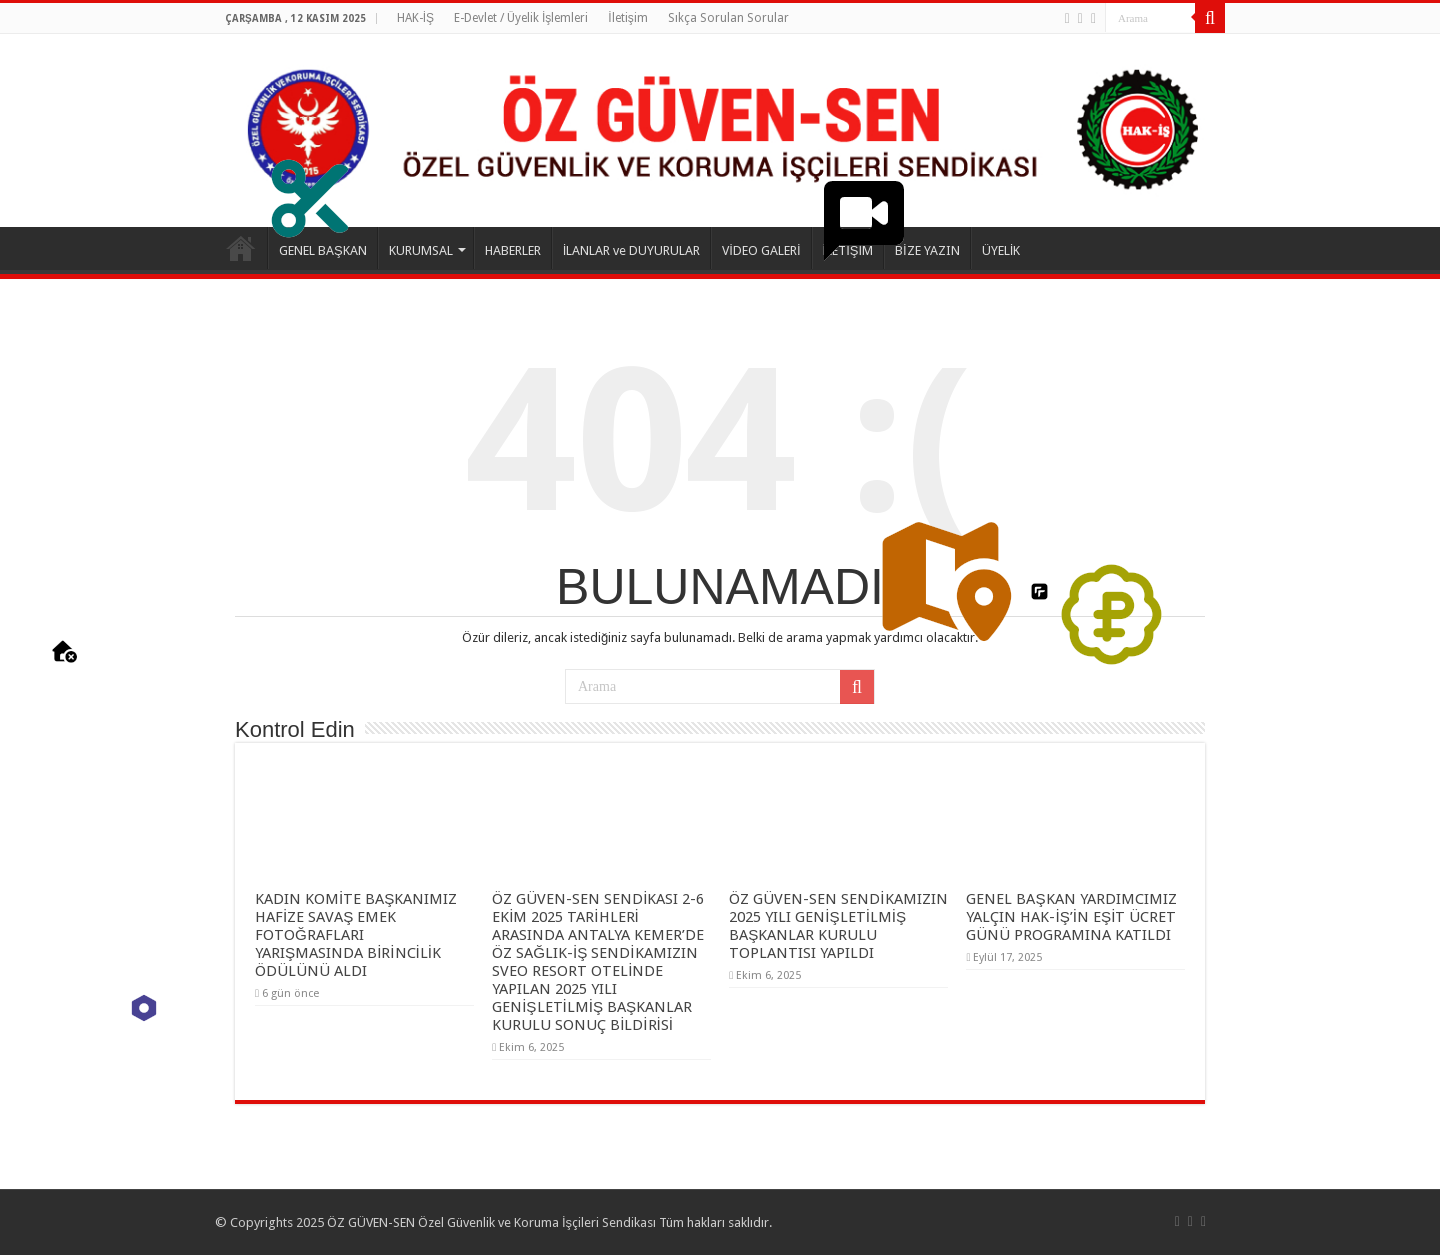 This screenshot has width=1440, height=1255. What do you see at coordinates (1039, 591) in the screenshot?
I see `red river brand logo` at bounding box center [1039, 591].